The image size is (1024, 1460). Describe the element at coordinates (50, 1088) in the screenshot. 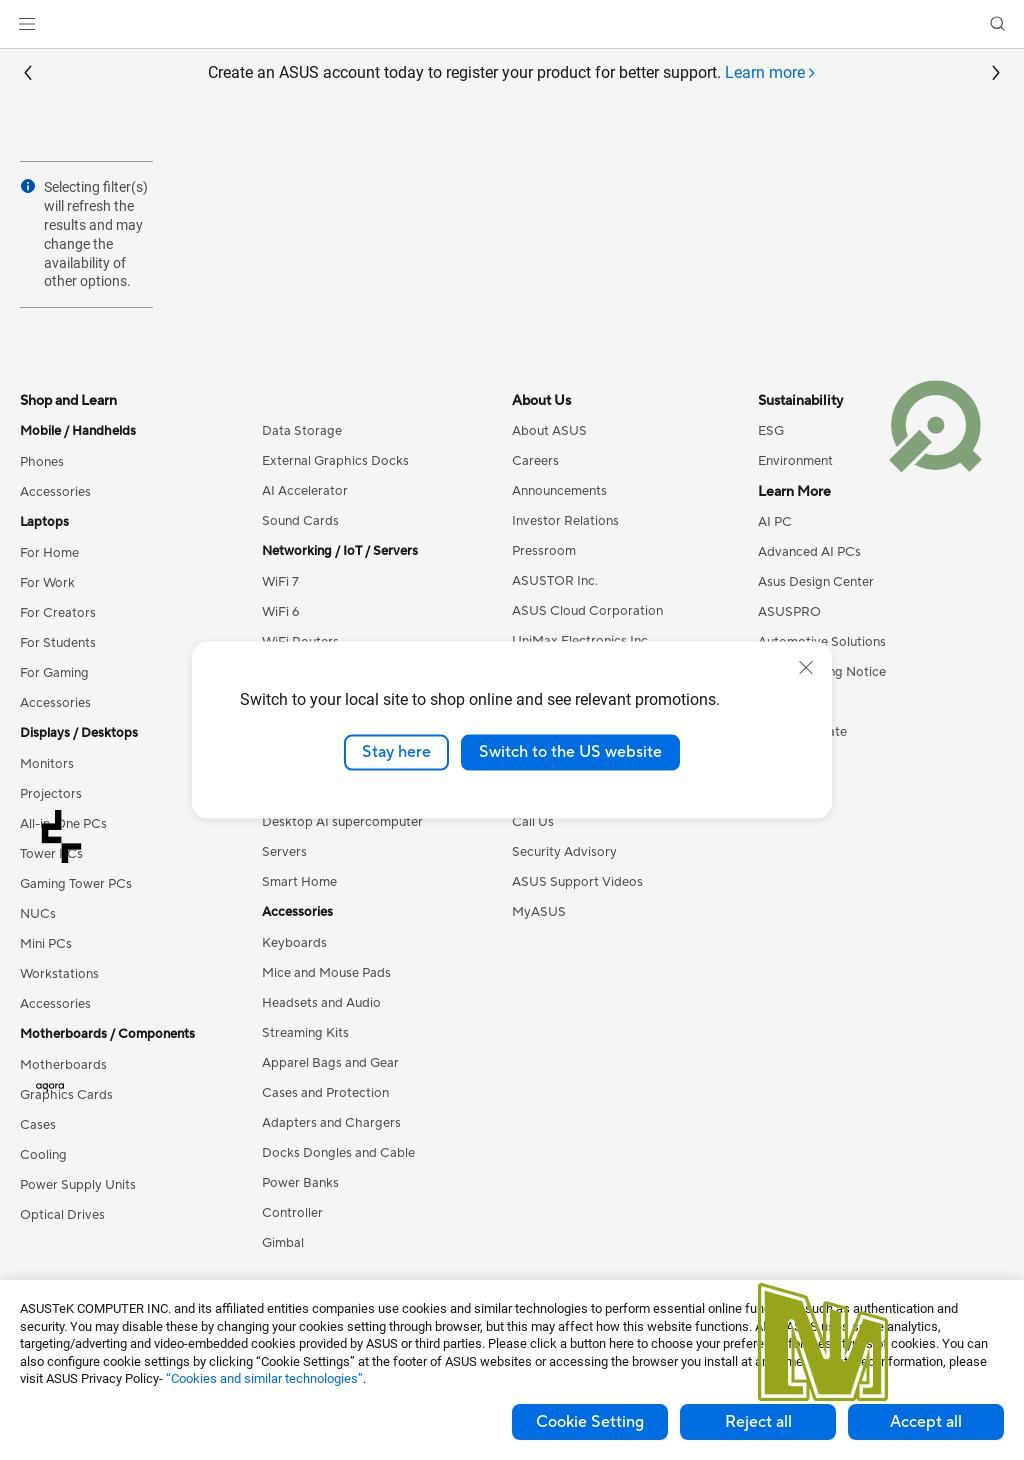

I see `agora brand logo` at that location.